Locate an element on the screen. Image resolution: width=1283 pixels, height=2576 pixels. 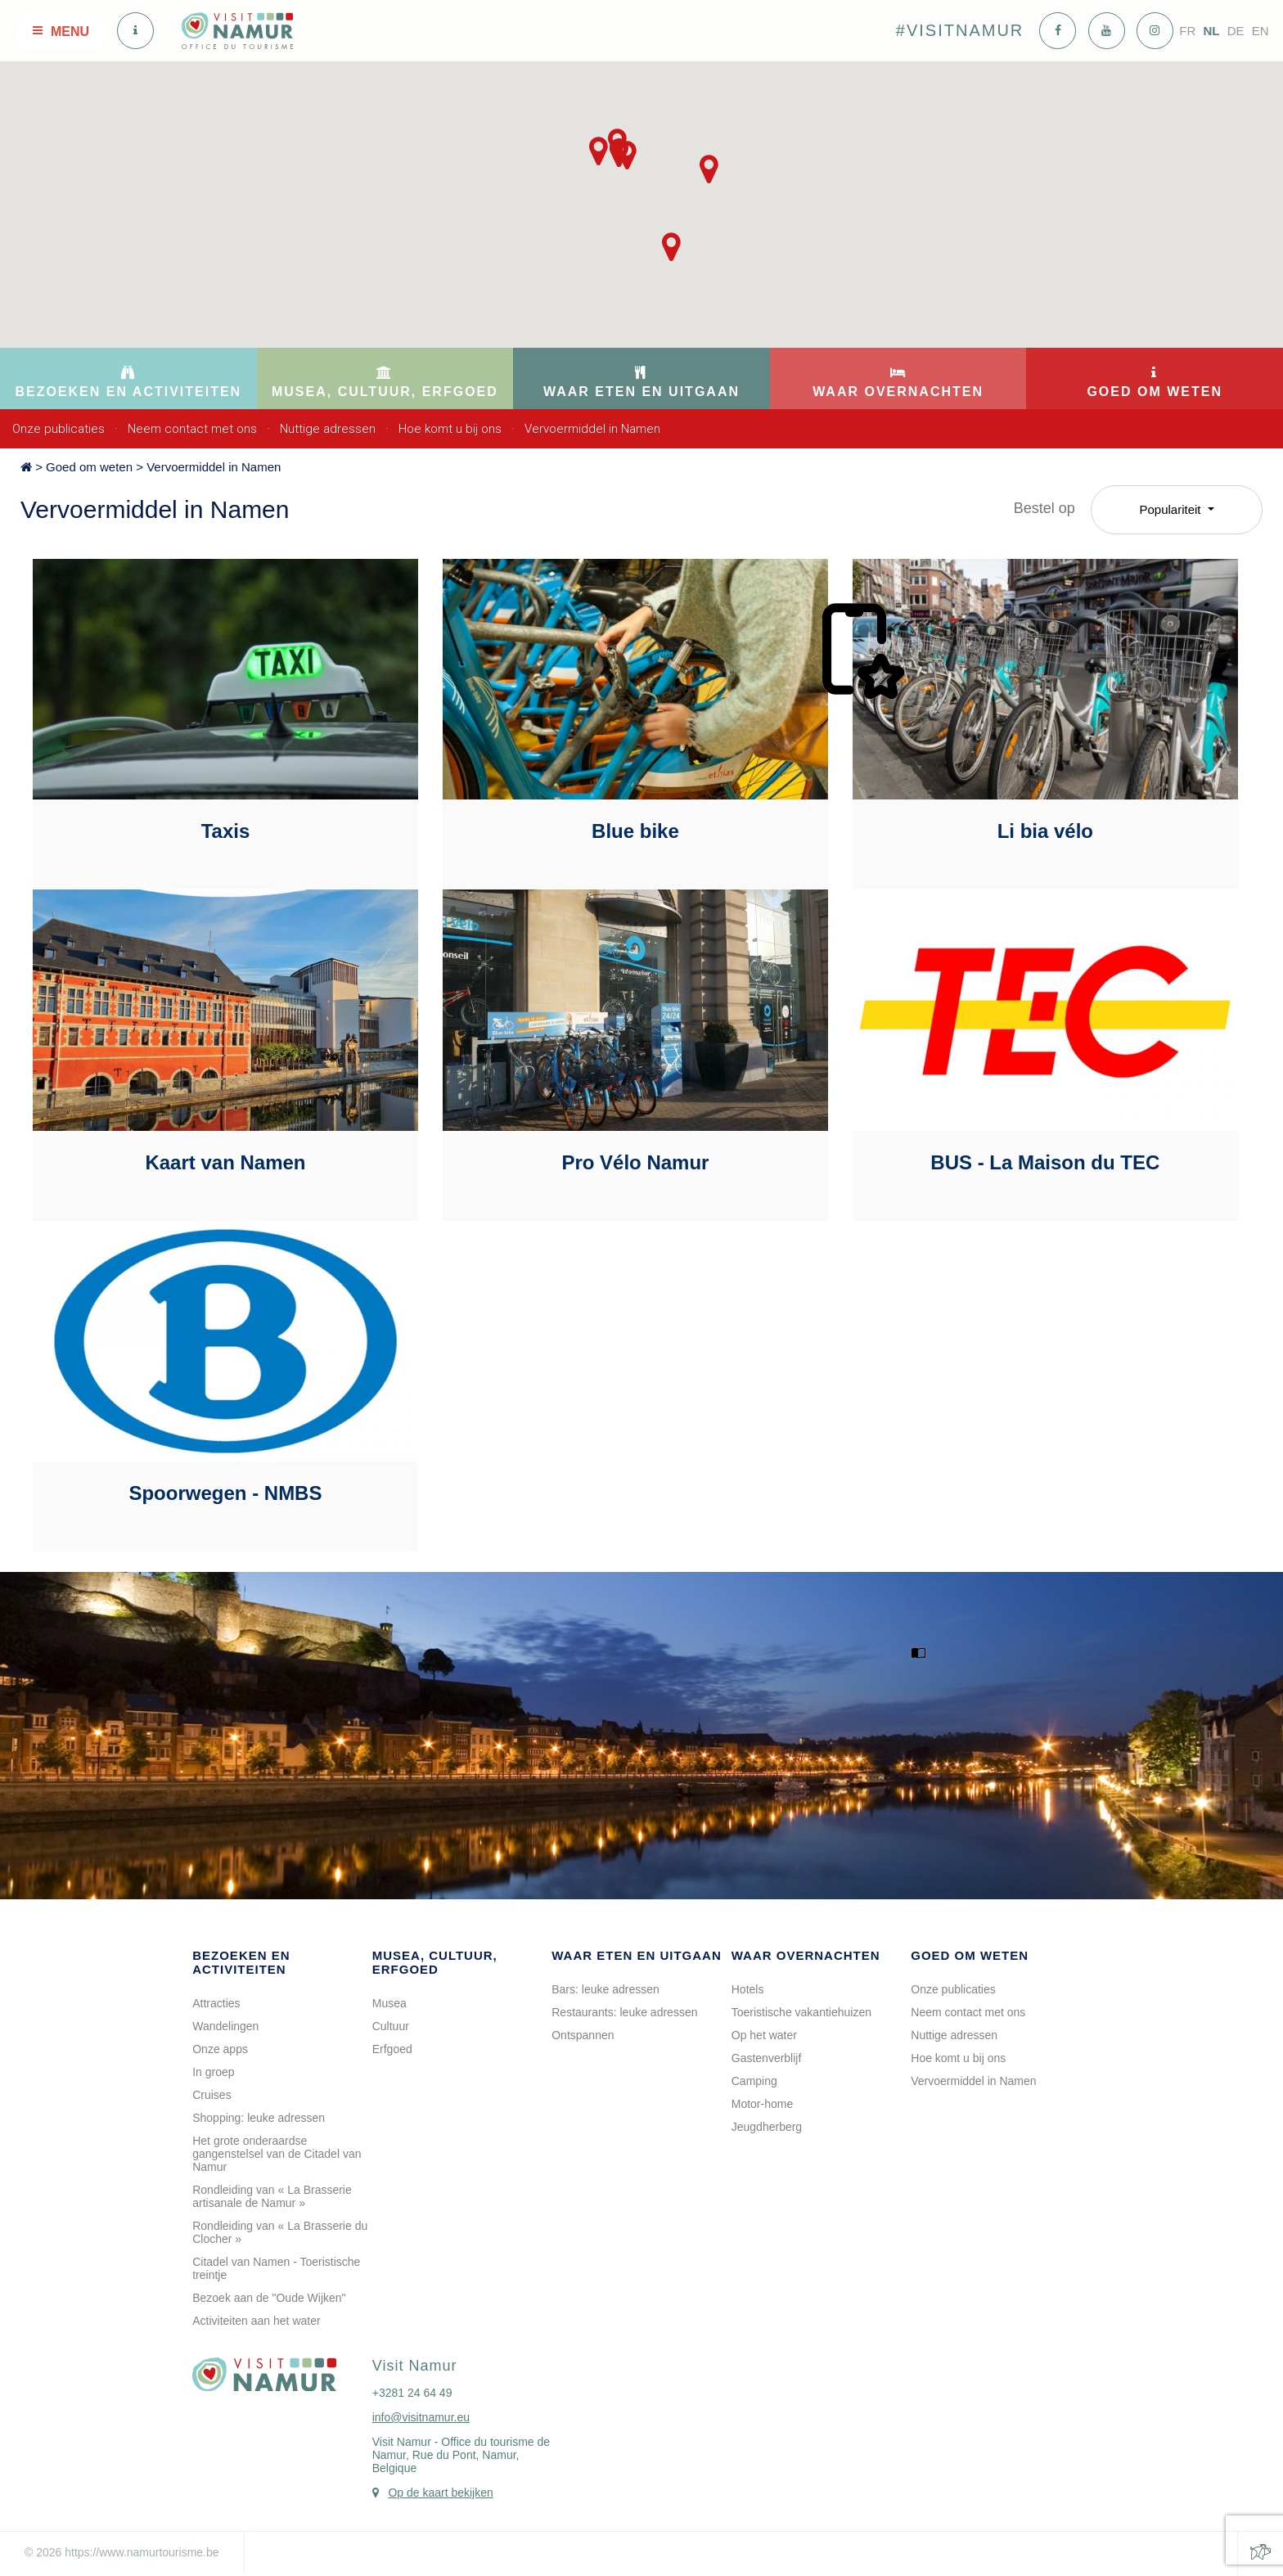
import contacts from address book is located at coordinates (918, 1652).